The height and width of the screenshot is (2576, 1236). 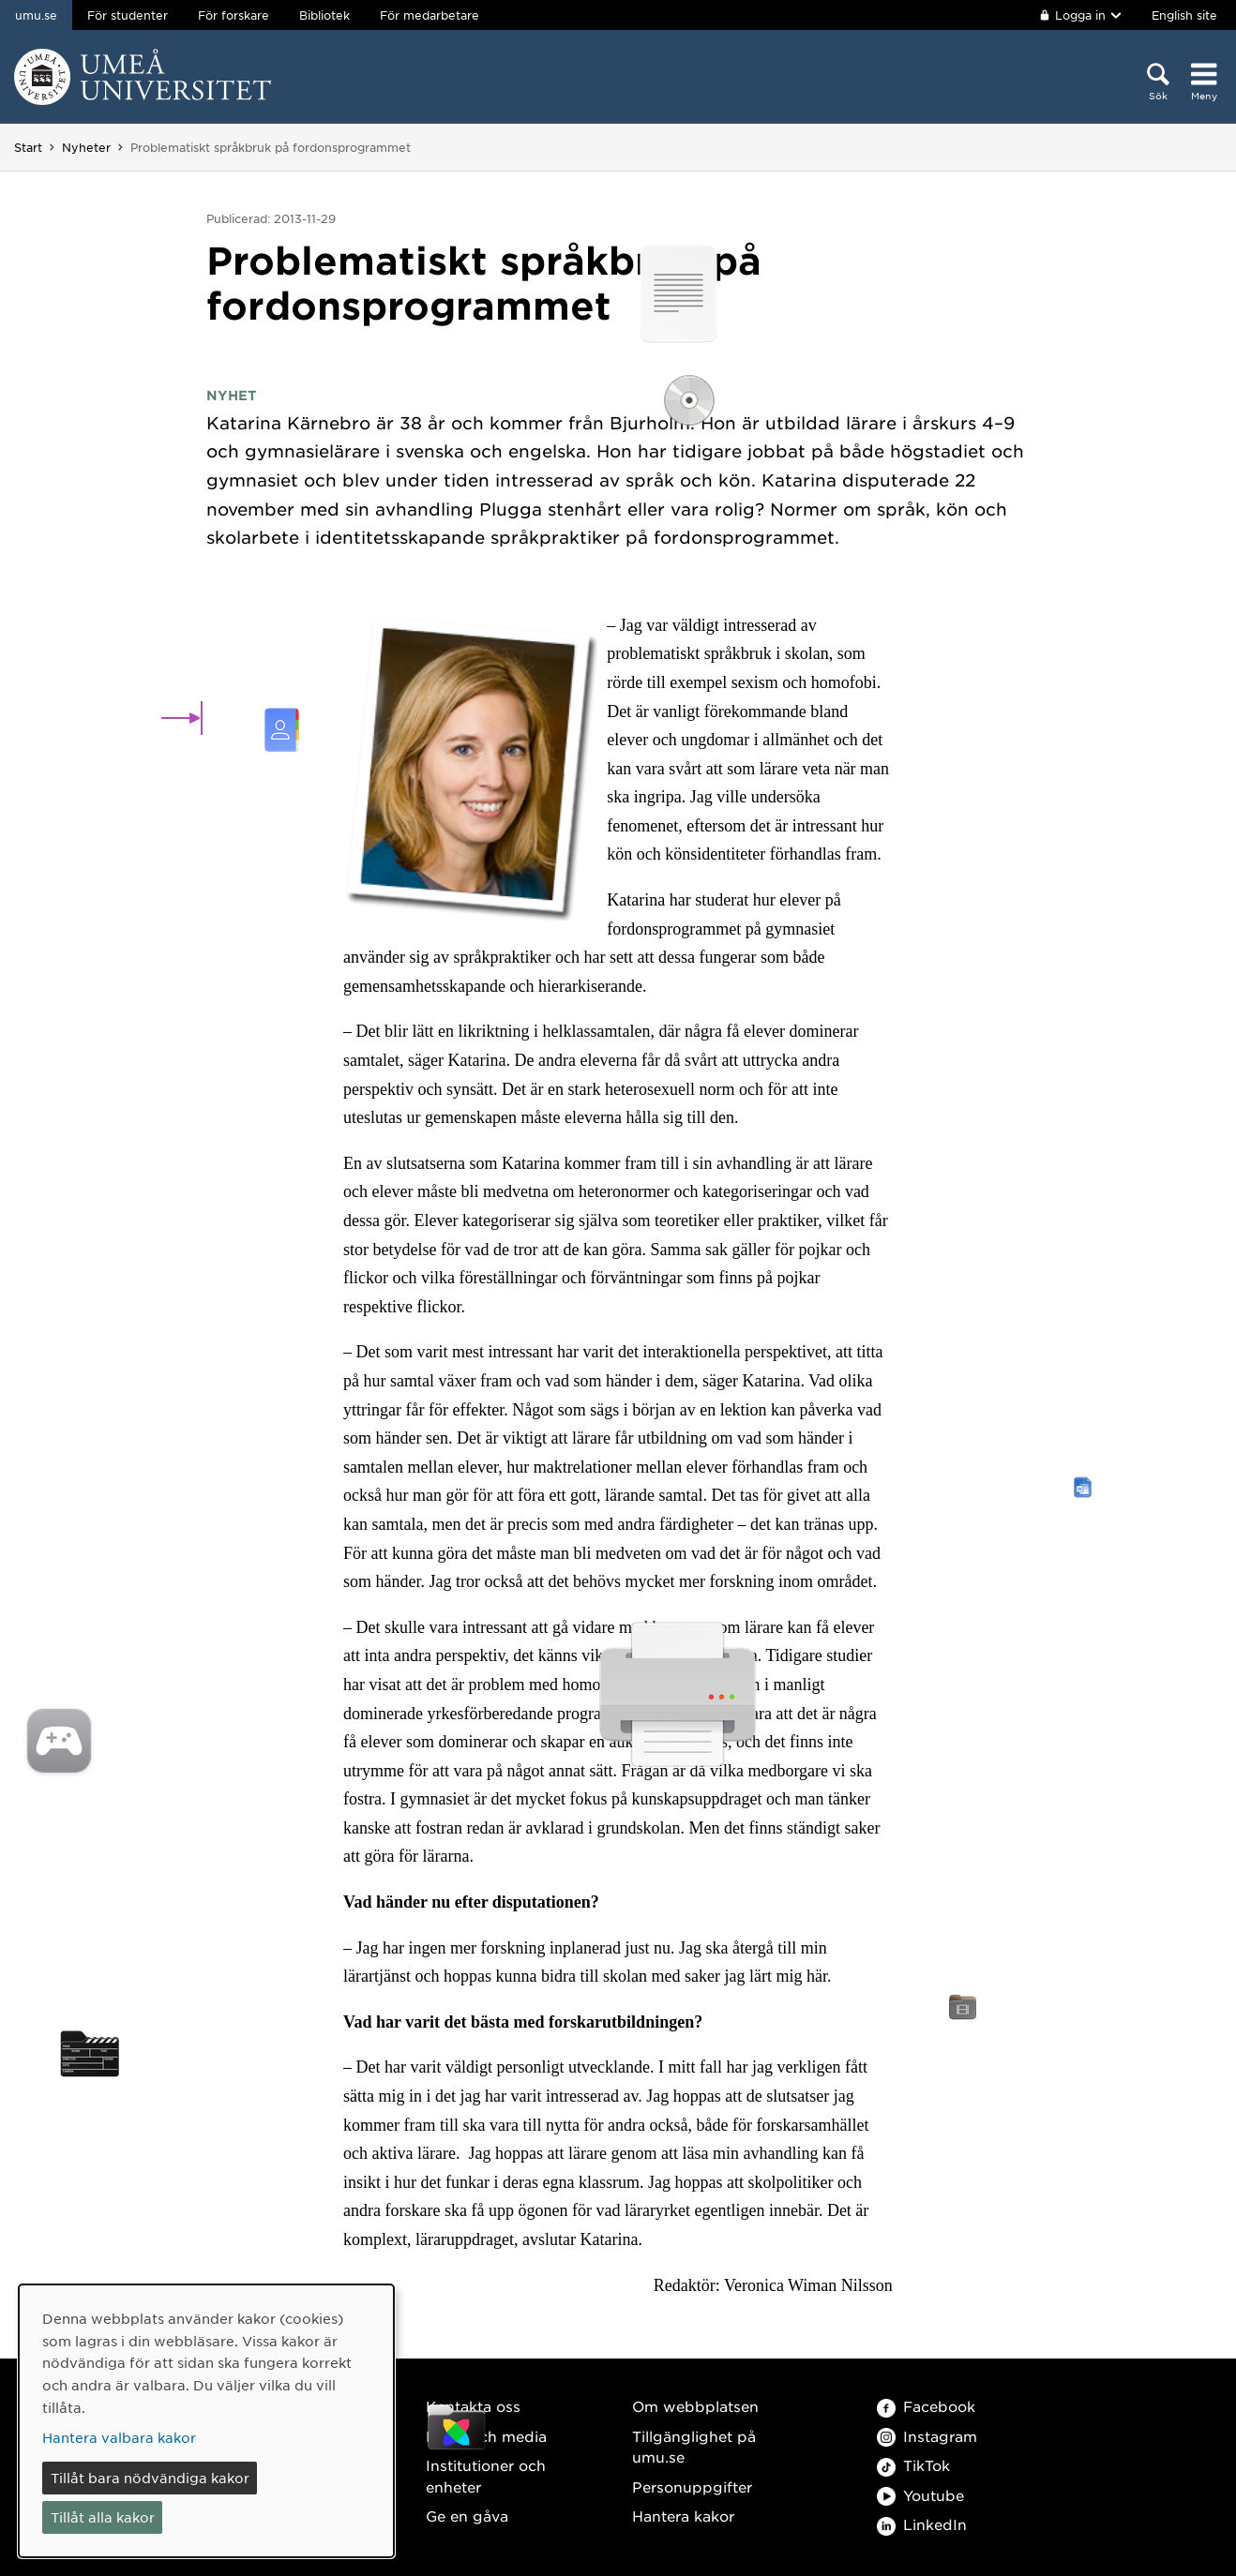 What do you see at coordinates (677, 1694) in the screenshot?
I see `print the current document` at bounding box center [677, 1694].